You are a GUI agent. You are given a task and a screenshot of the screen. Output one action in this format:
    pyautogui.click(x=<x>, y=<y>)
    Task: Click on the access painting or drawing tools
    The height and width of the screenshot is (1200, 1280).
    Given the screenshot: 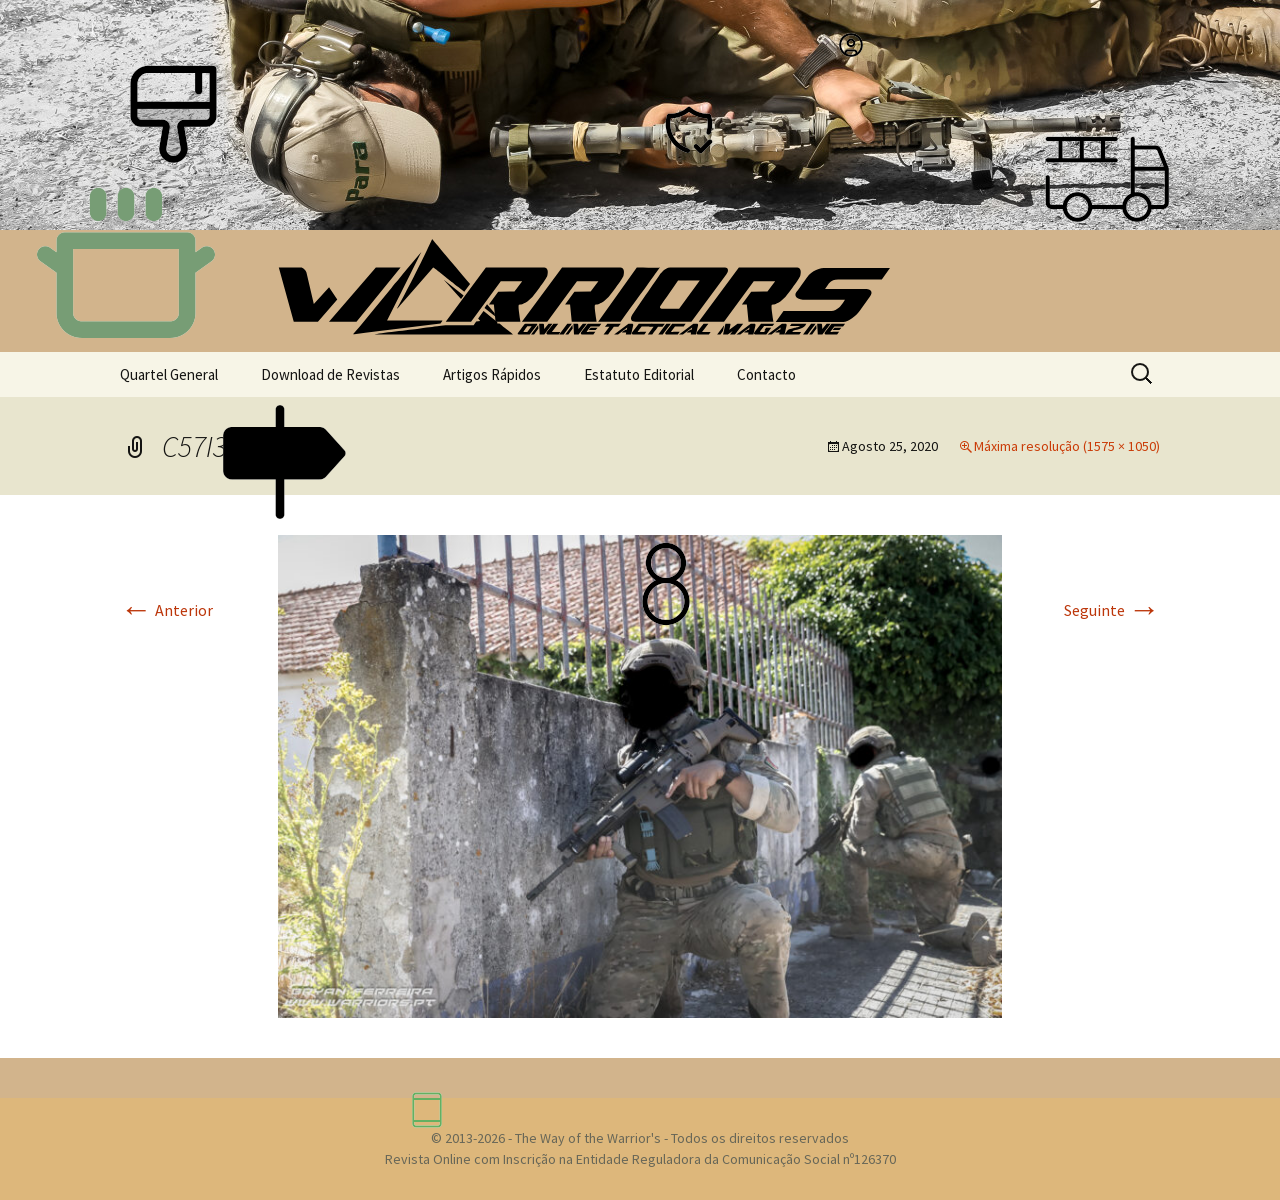 What is the action you would take?
    pyautogui.click(x=173, y=112)
    